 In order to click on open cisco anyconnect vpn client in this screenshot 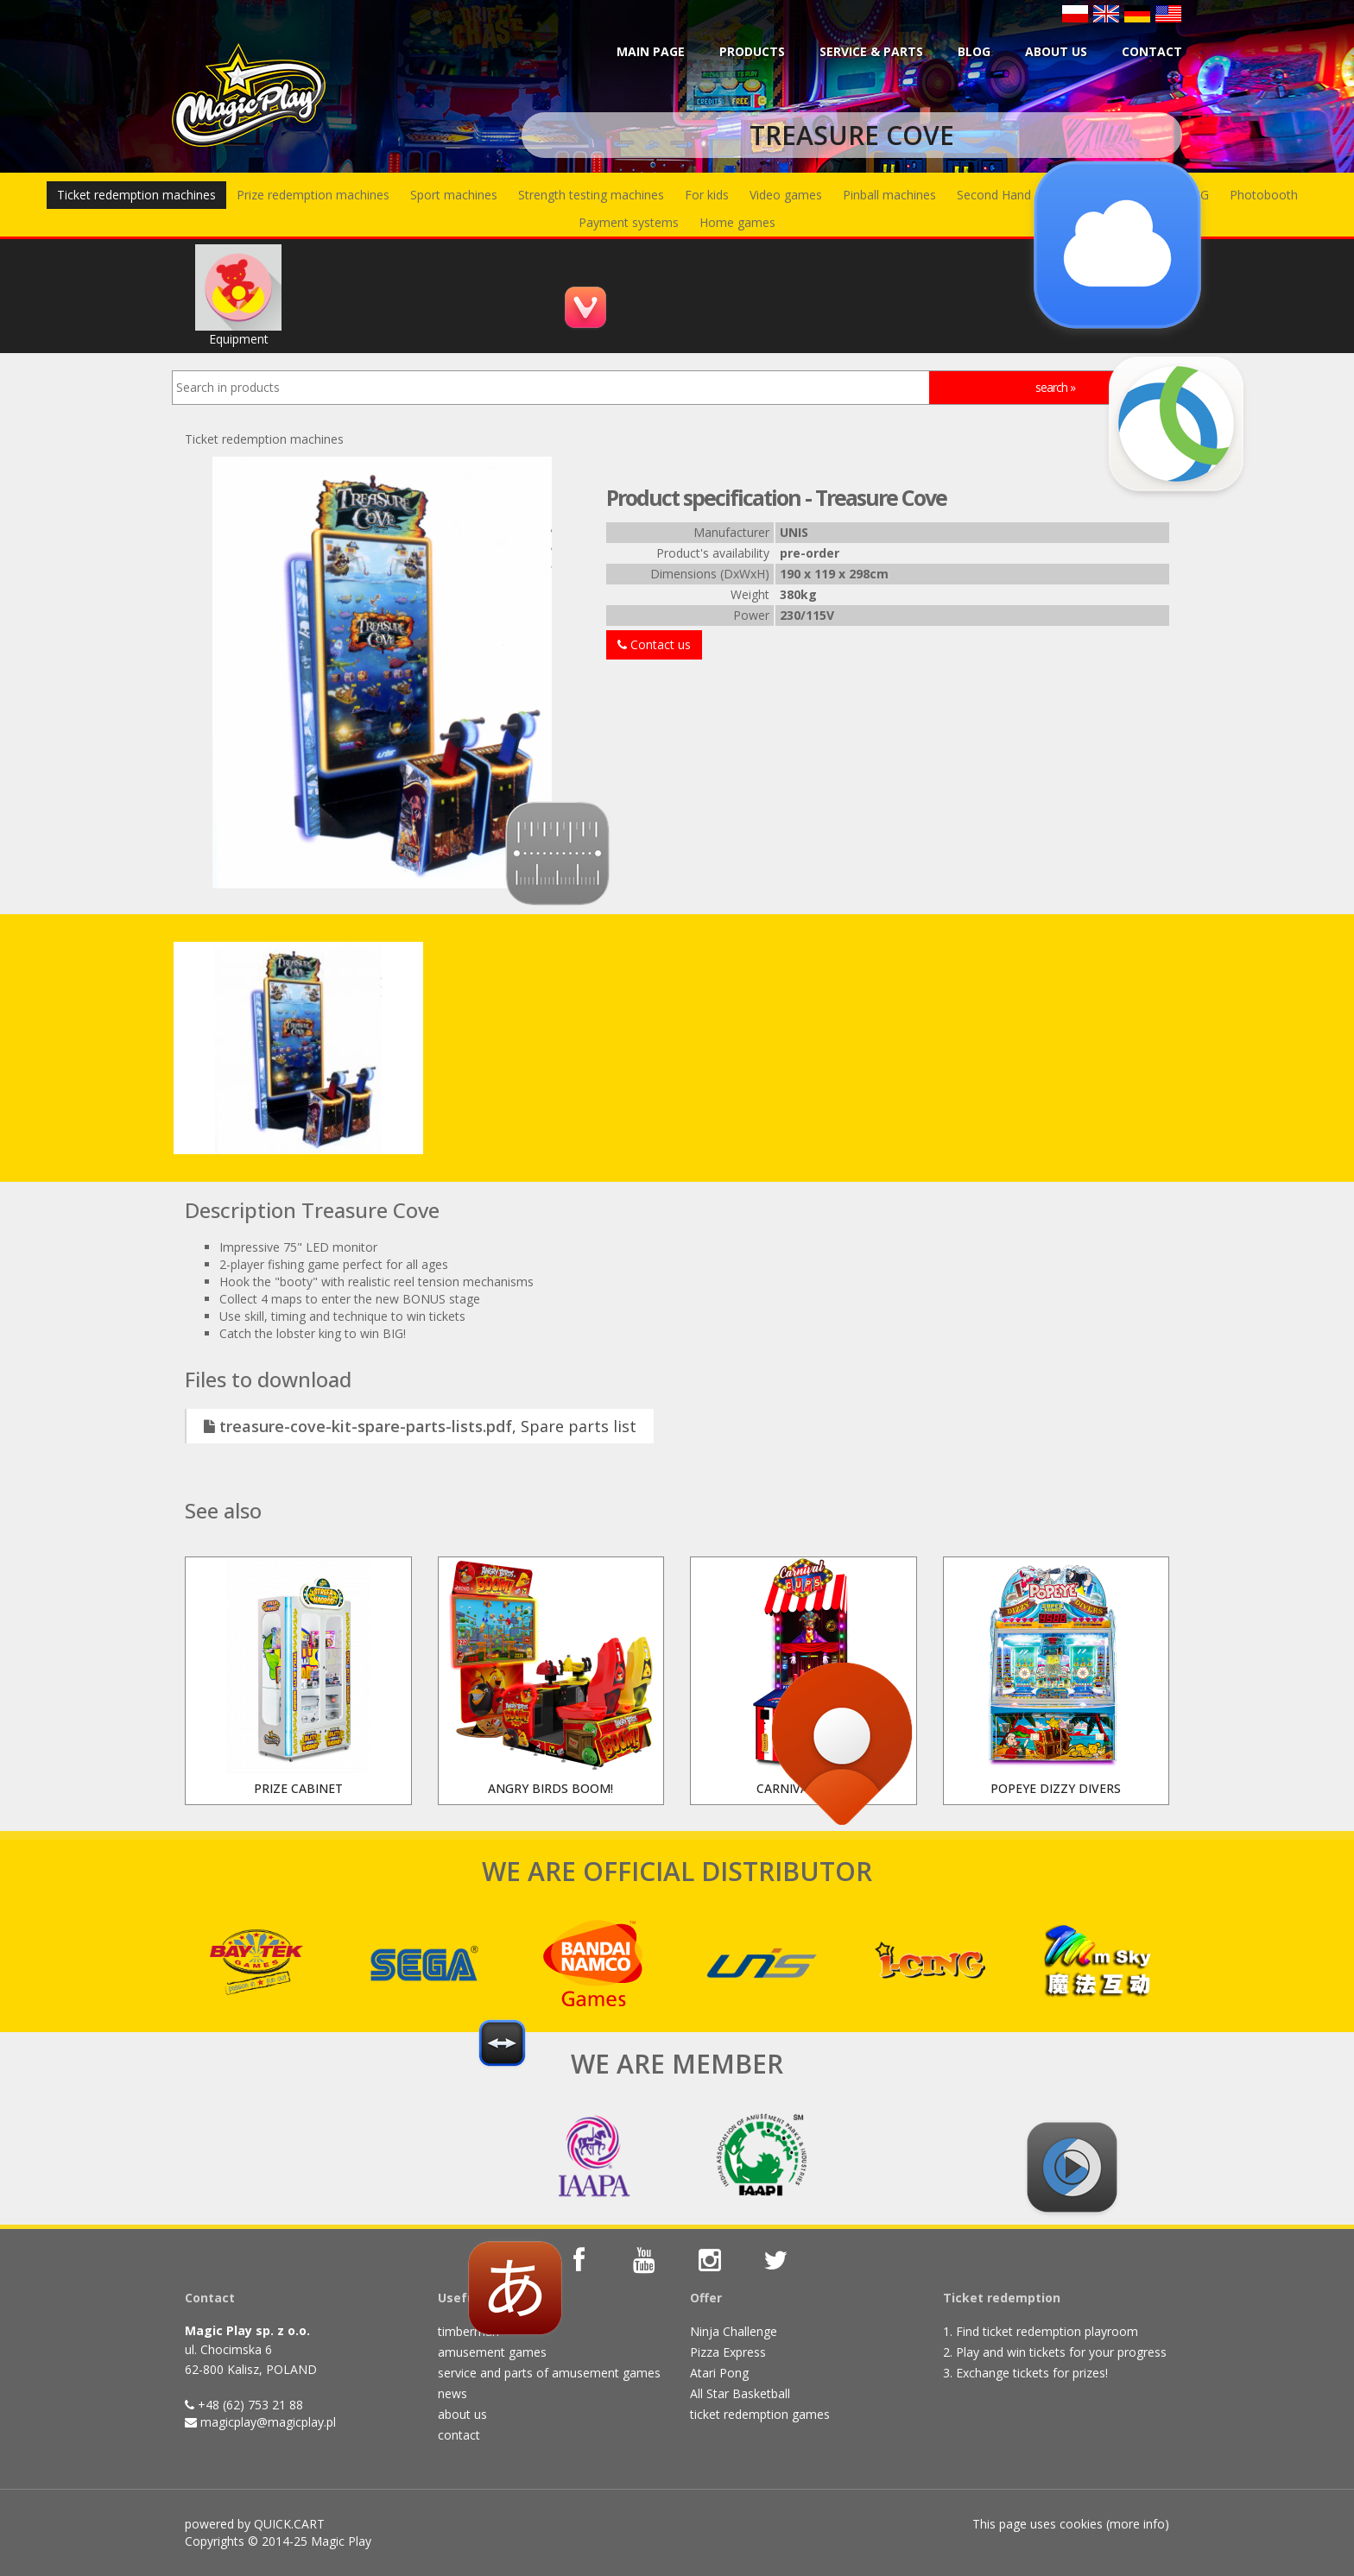, I will do `click(1176, 424)`.